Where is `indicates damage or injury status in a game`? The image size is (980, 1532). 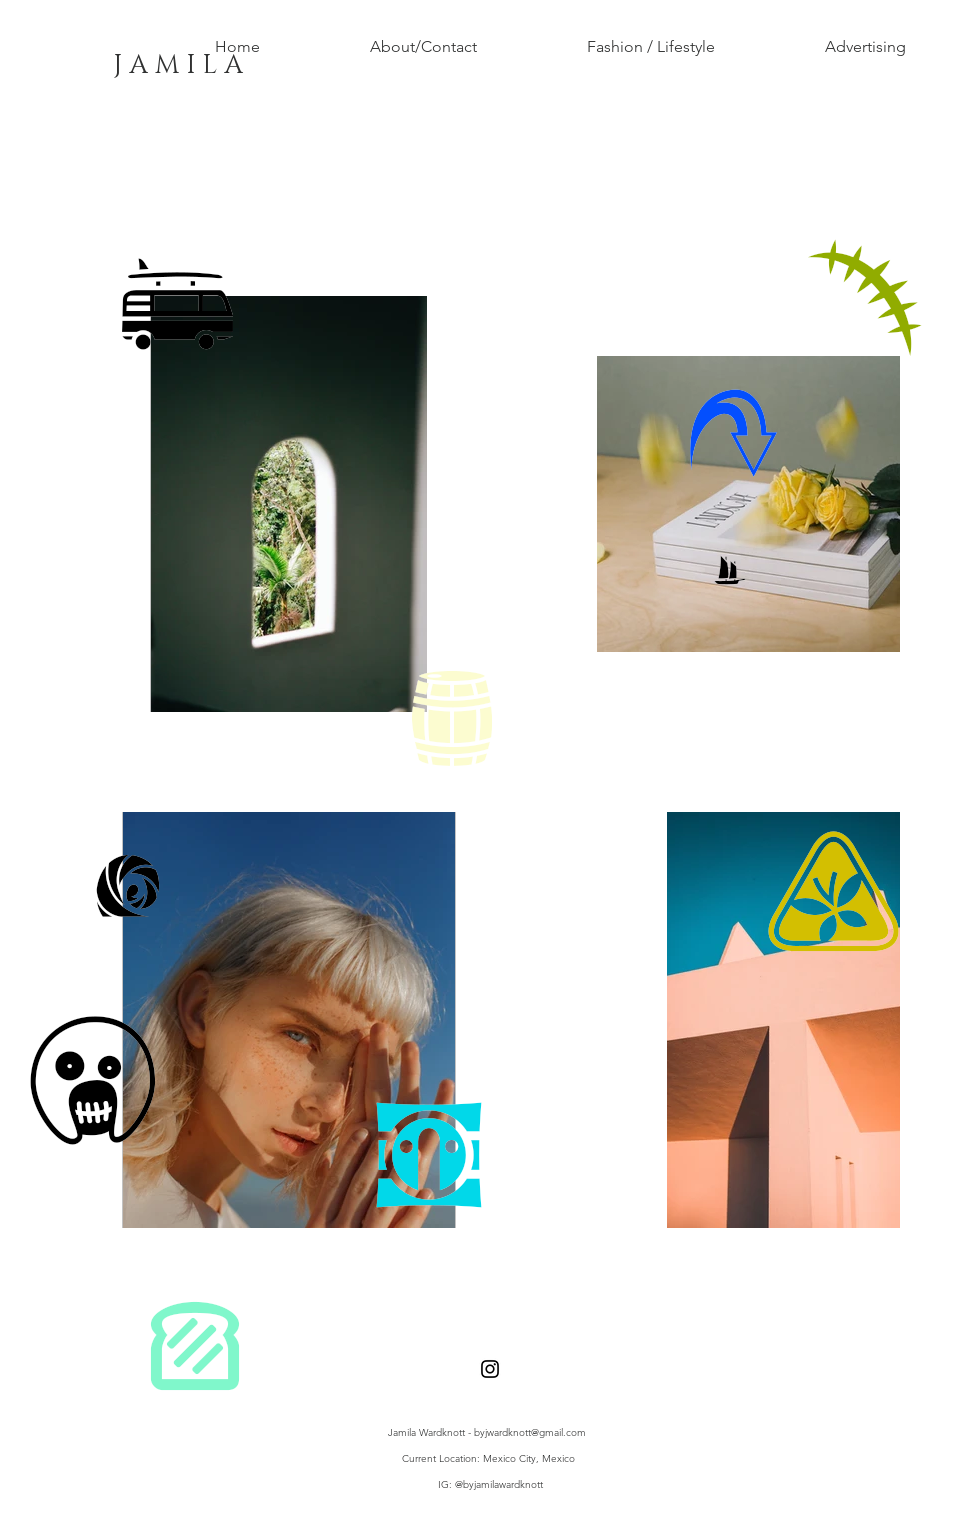
indicates damage or injury status in a game is located at coordinates (865, 299).